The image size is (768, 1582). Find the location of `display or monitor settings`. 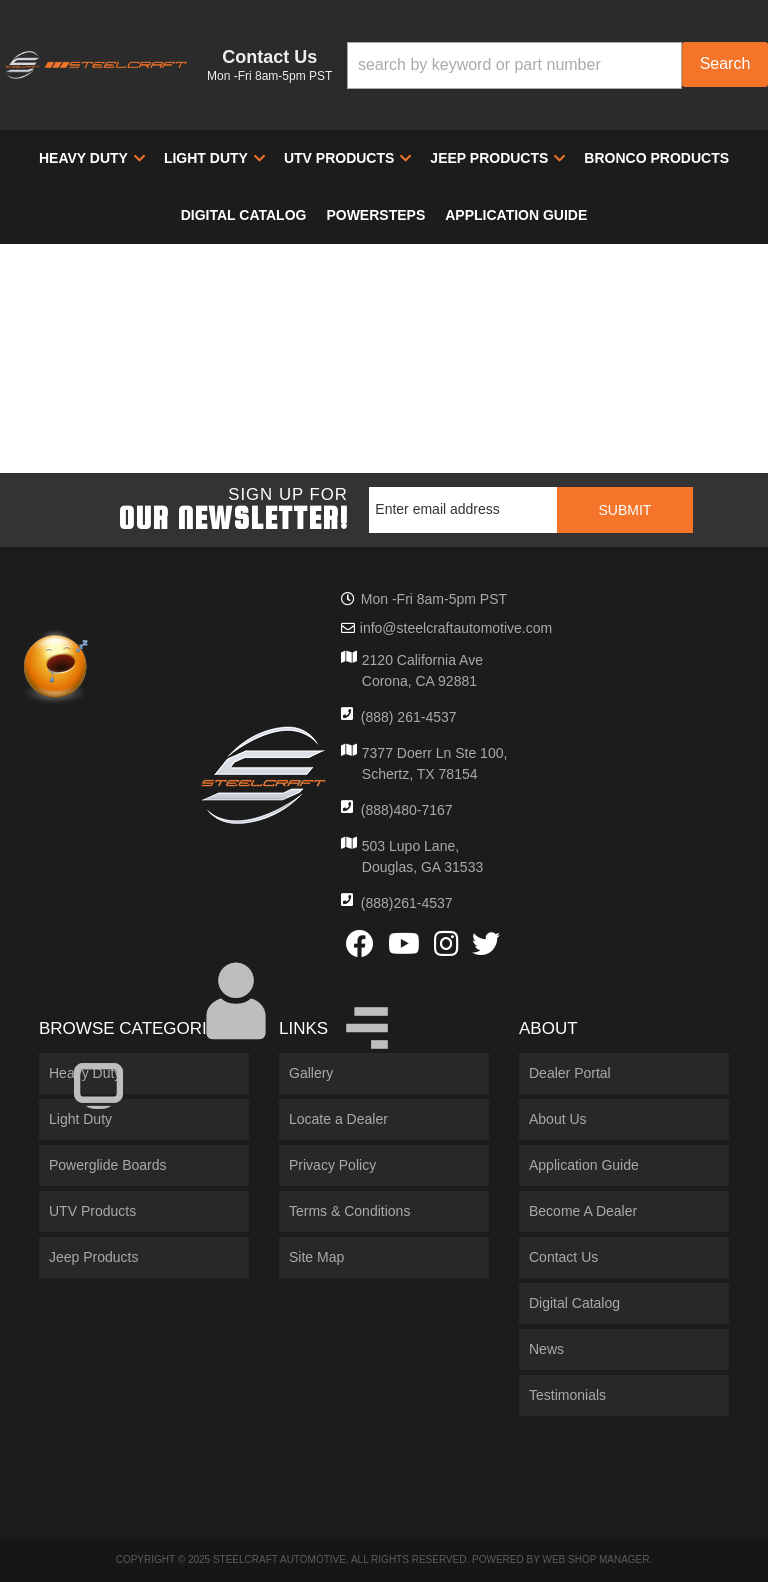

display or monitor settings is located at coordinates (98, 1084).